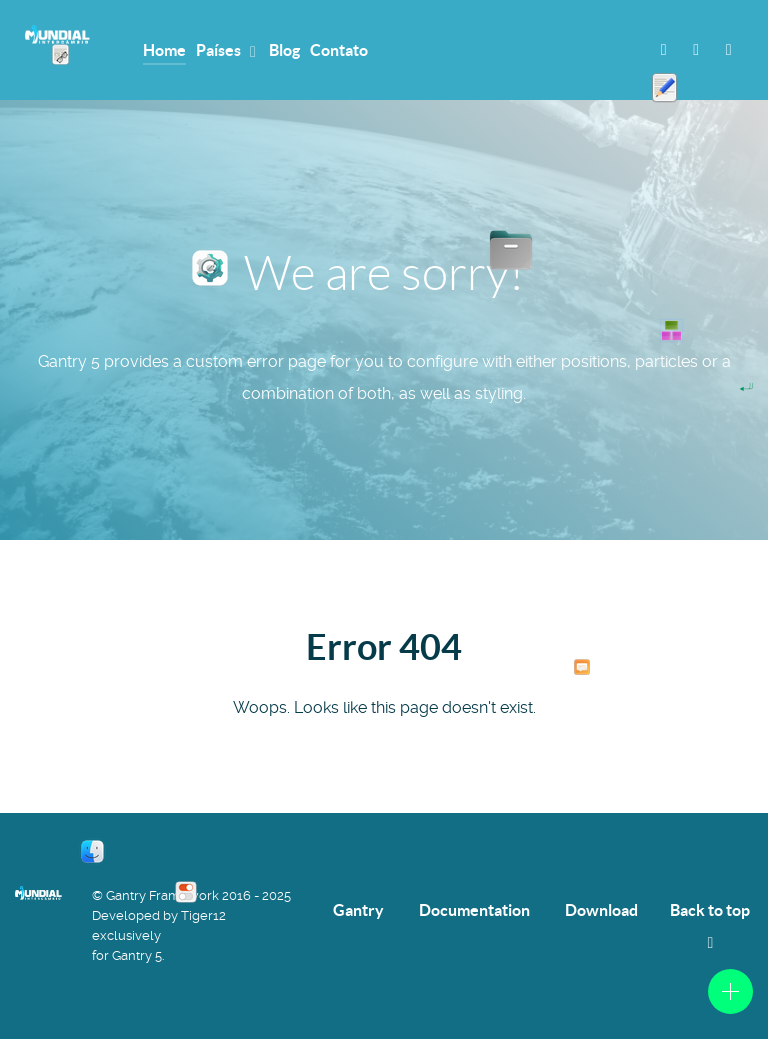 This screenshot has width=768, height=1039. I want to click on open gedit text editor, so click(664, 87).